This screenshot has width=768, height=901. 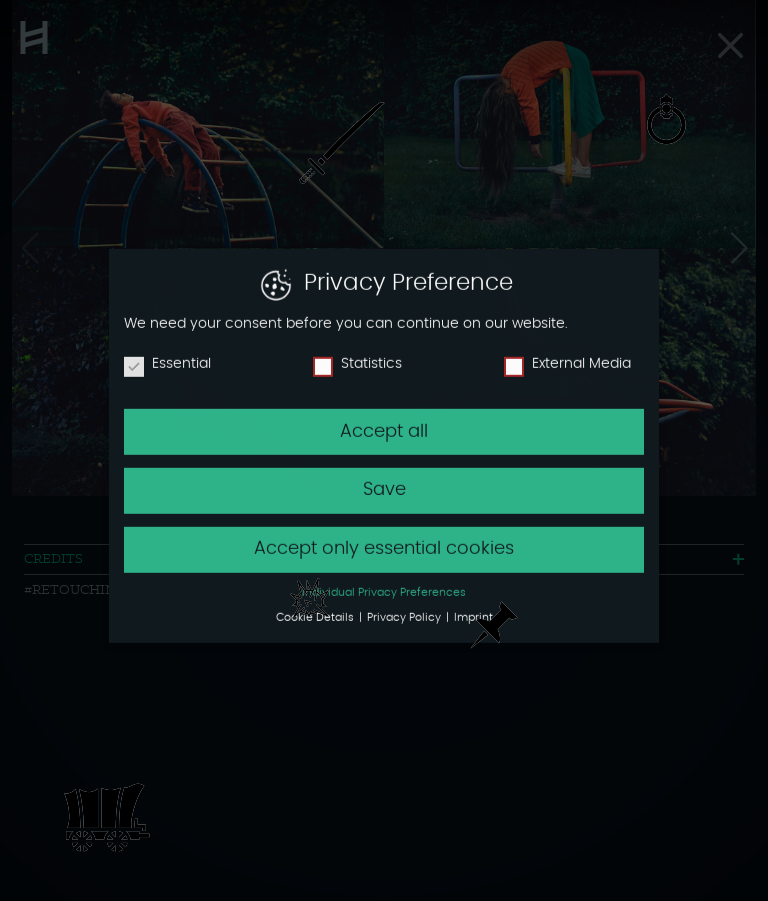 I want to click on sea urchin creature in a game inventory, so click(x=310, y=598).